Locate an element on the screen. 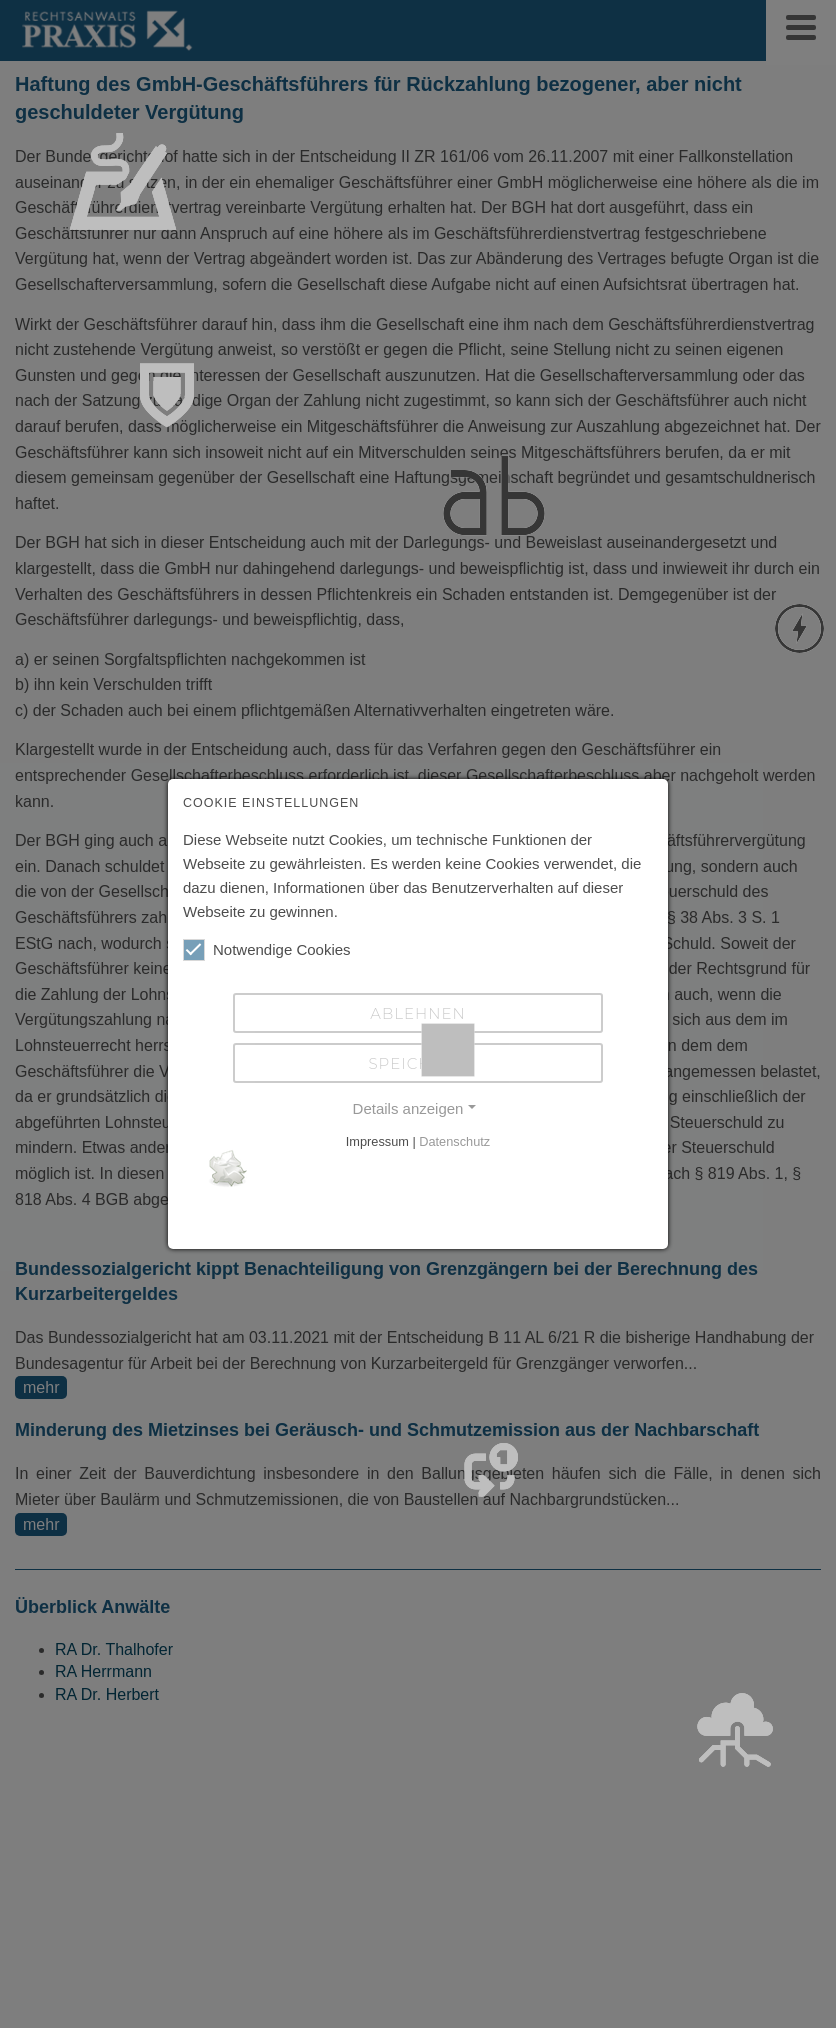 Image resolution: width=836 pixels, height=2028 pixels. access font settings and preferences is located at coordinates (494, 499).